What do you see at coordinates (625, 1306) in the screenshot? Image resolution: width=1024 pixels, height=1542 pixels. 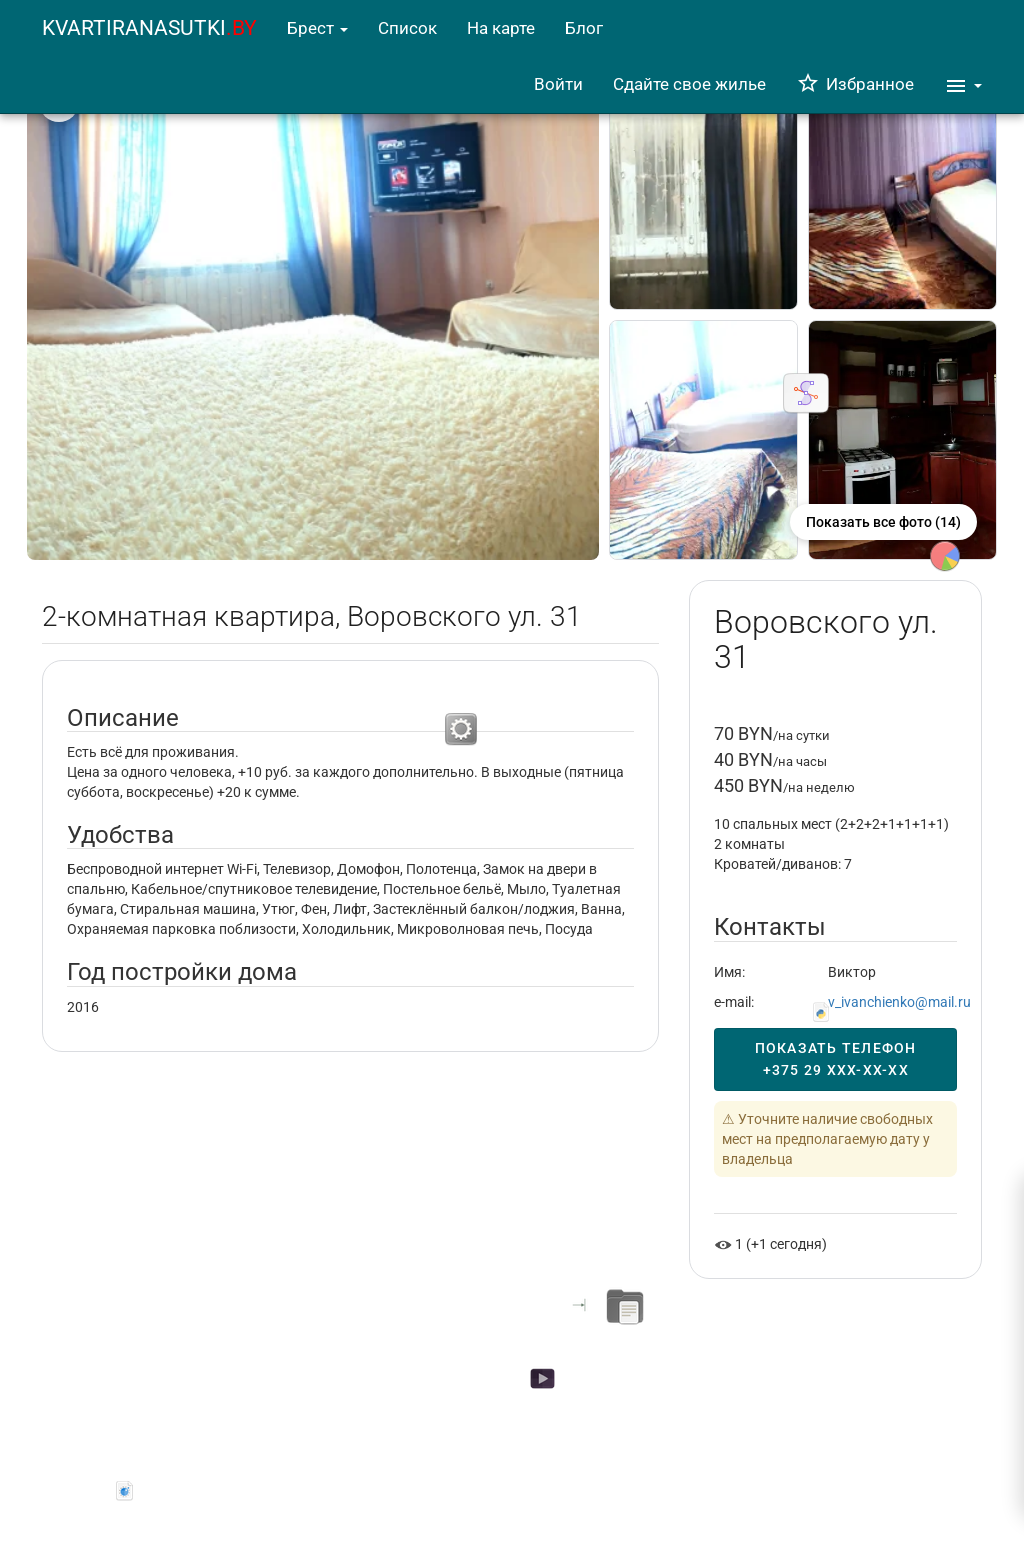 I see `open a document from file browser` at bounding box center [625, 1306].